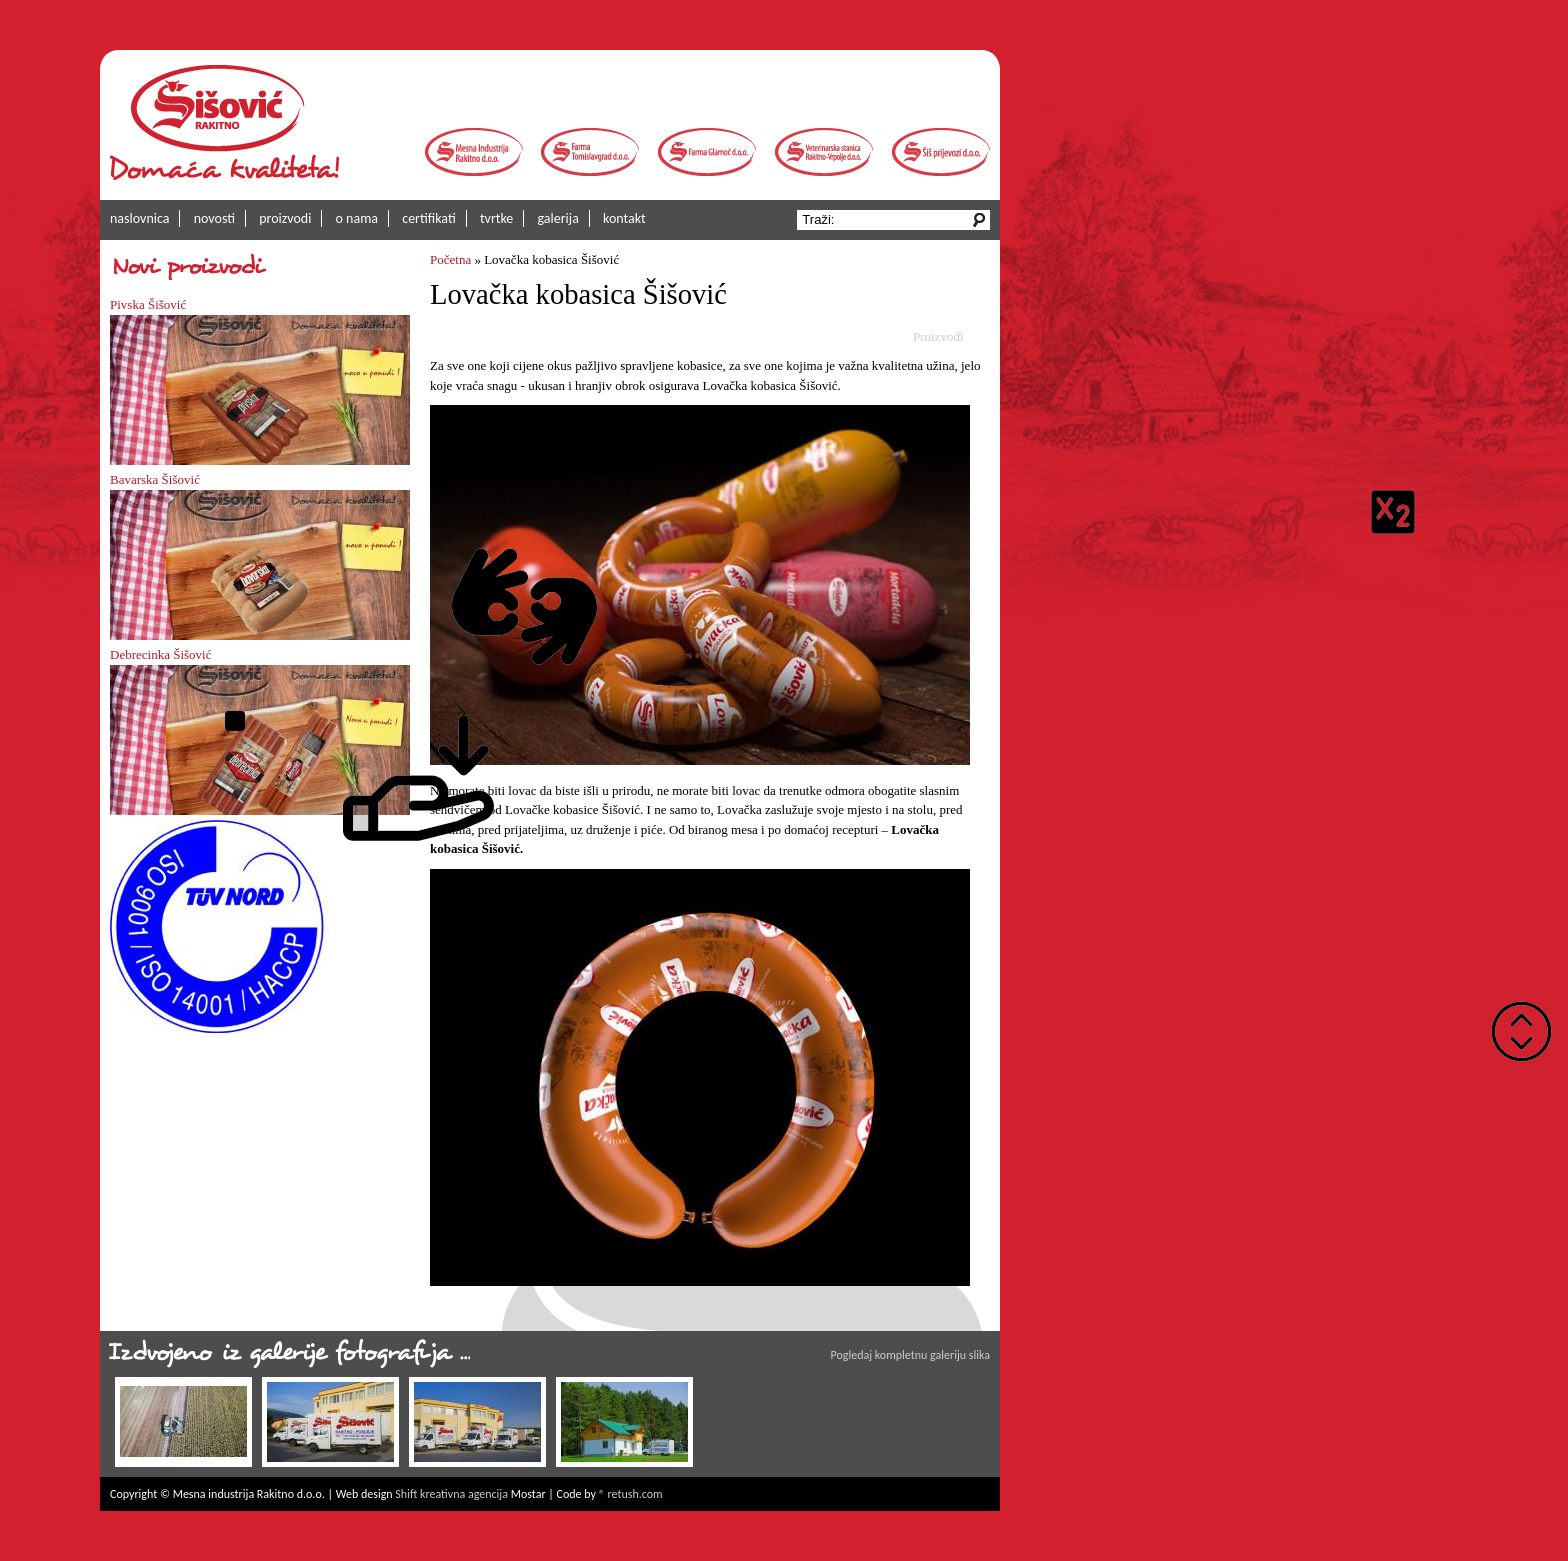 The image size is (1568, 1561). I want to click on expand or collapse content, so click(1521, 1031).